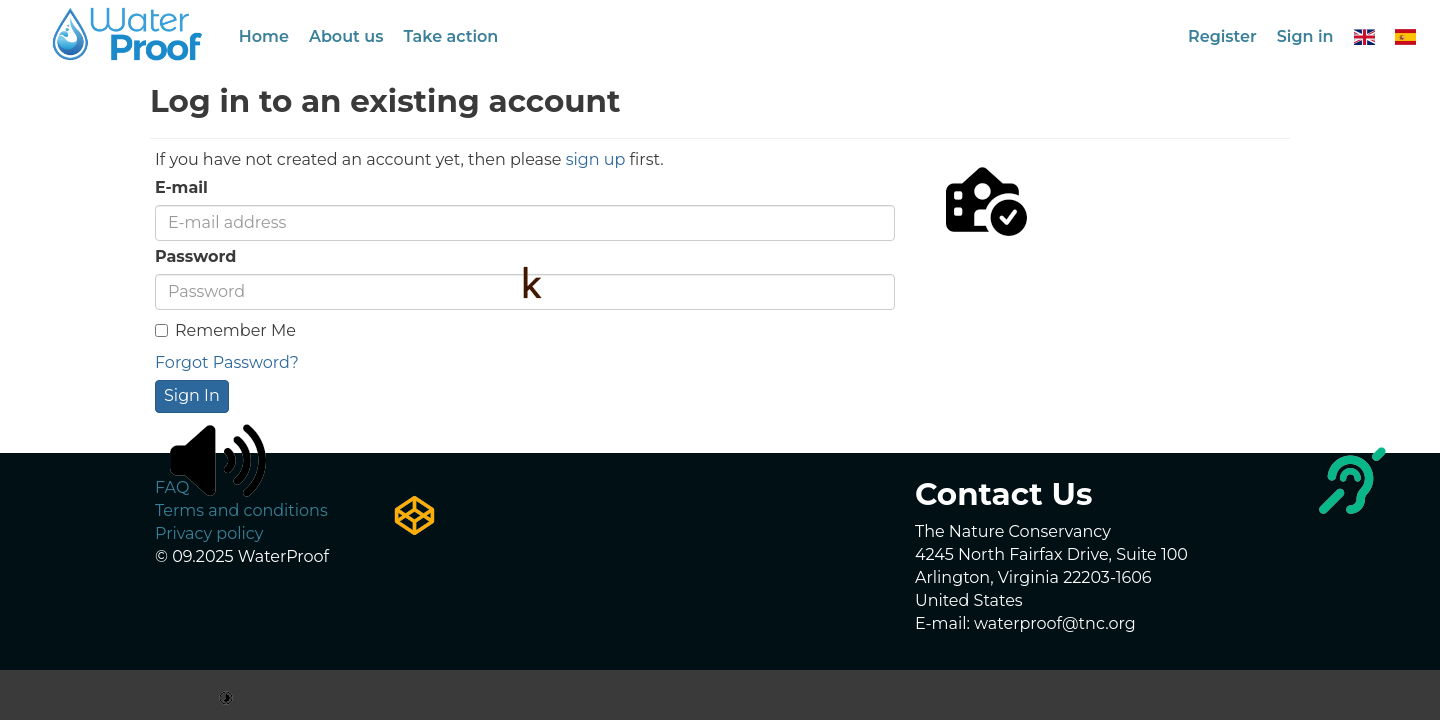 The width and height of the screenshot is (1440, 720). What do you see at coordinates (532, 282) in the screenshot?
I see `link to kaggle profile or account` at bounding box center [532, 282].